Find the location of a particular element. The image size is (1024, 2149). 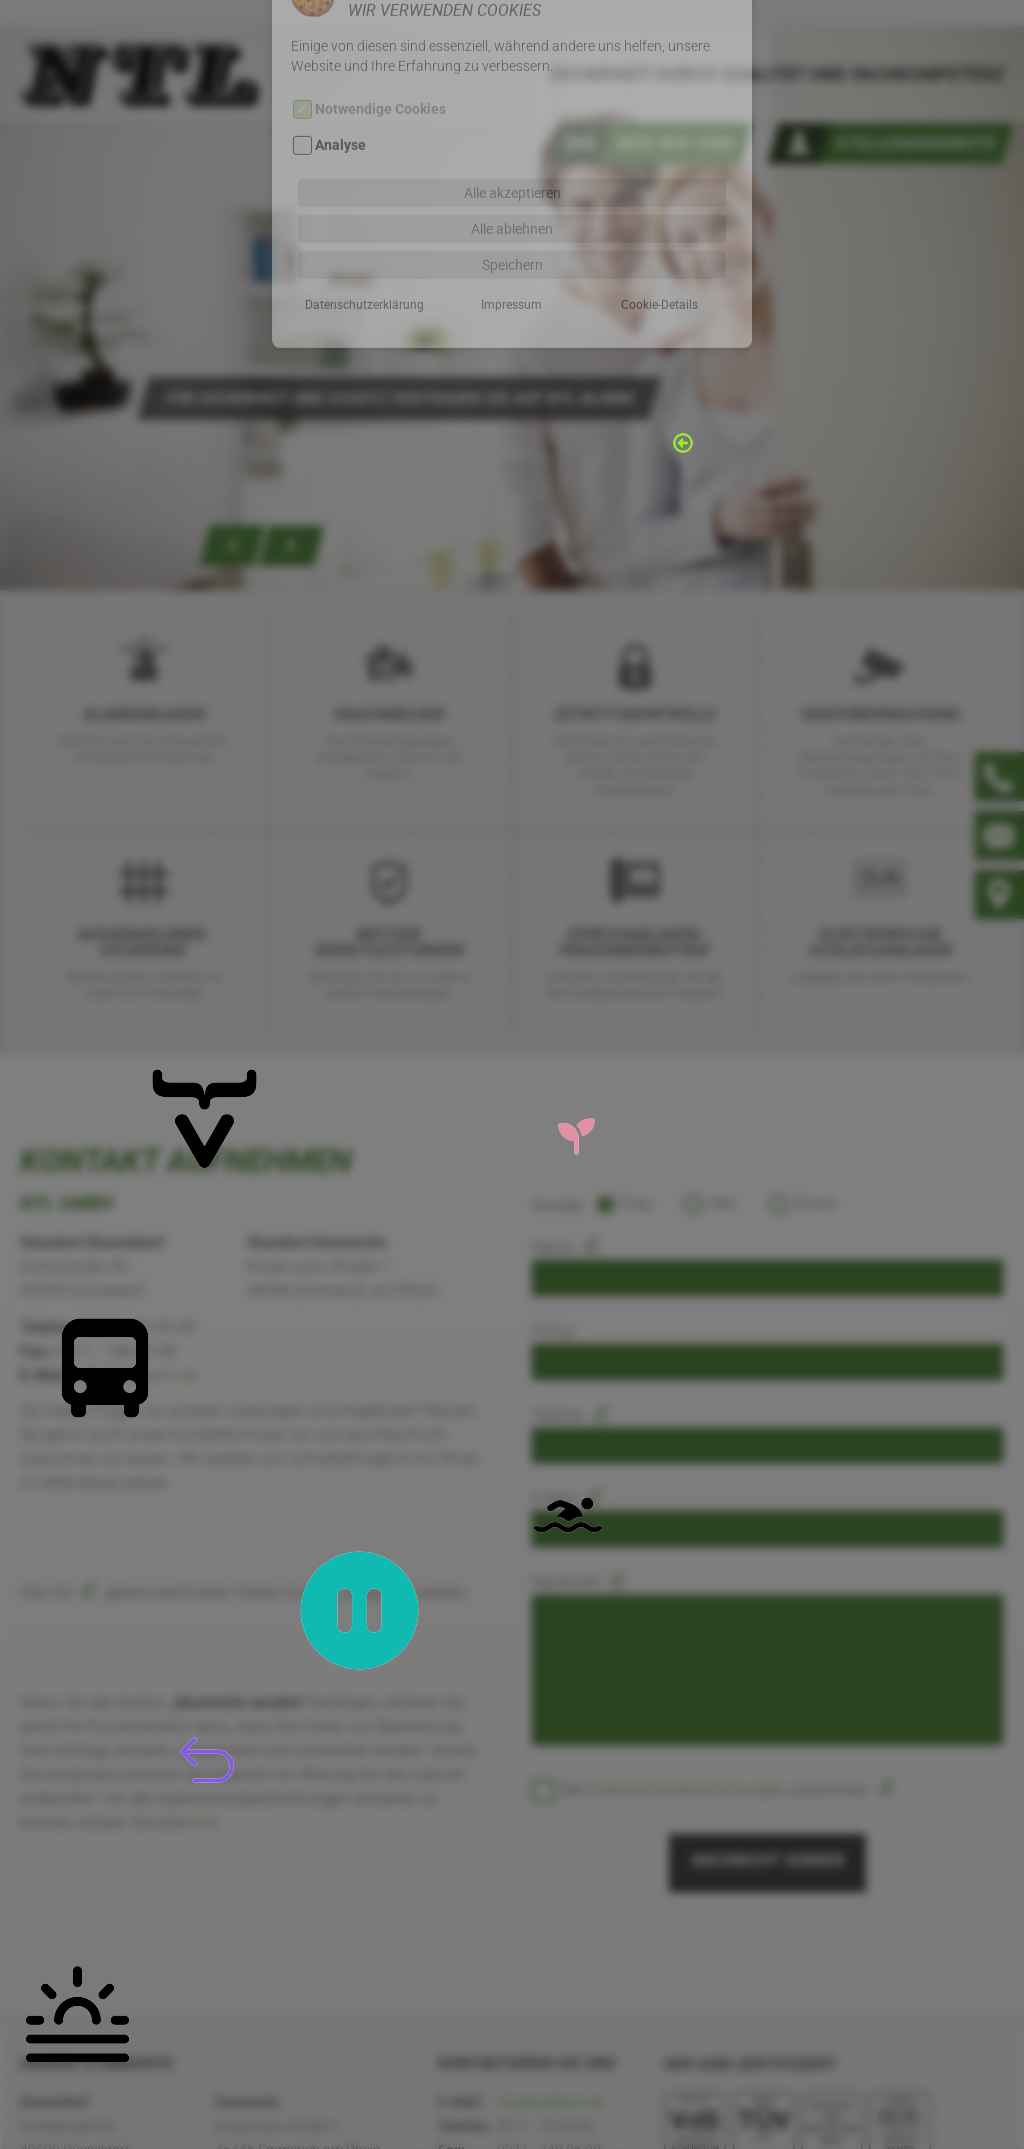

vaadin framework logo is located at coordinates (204, 1121).